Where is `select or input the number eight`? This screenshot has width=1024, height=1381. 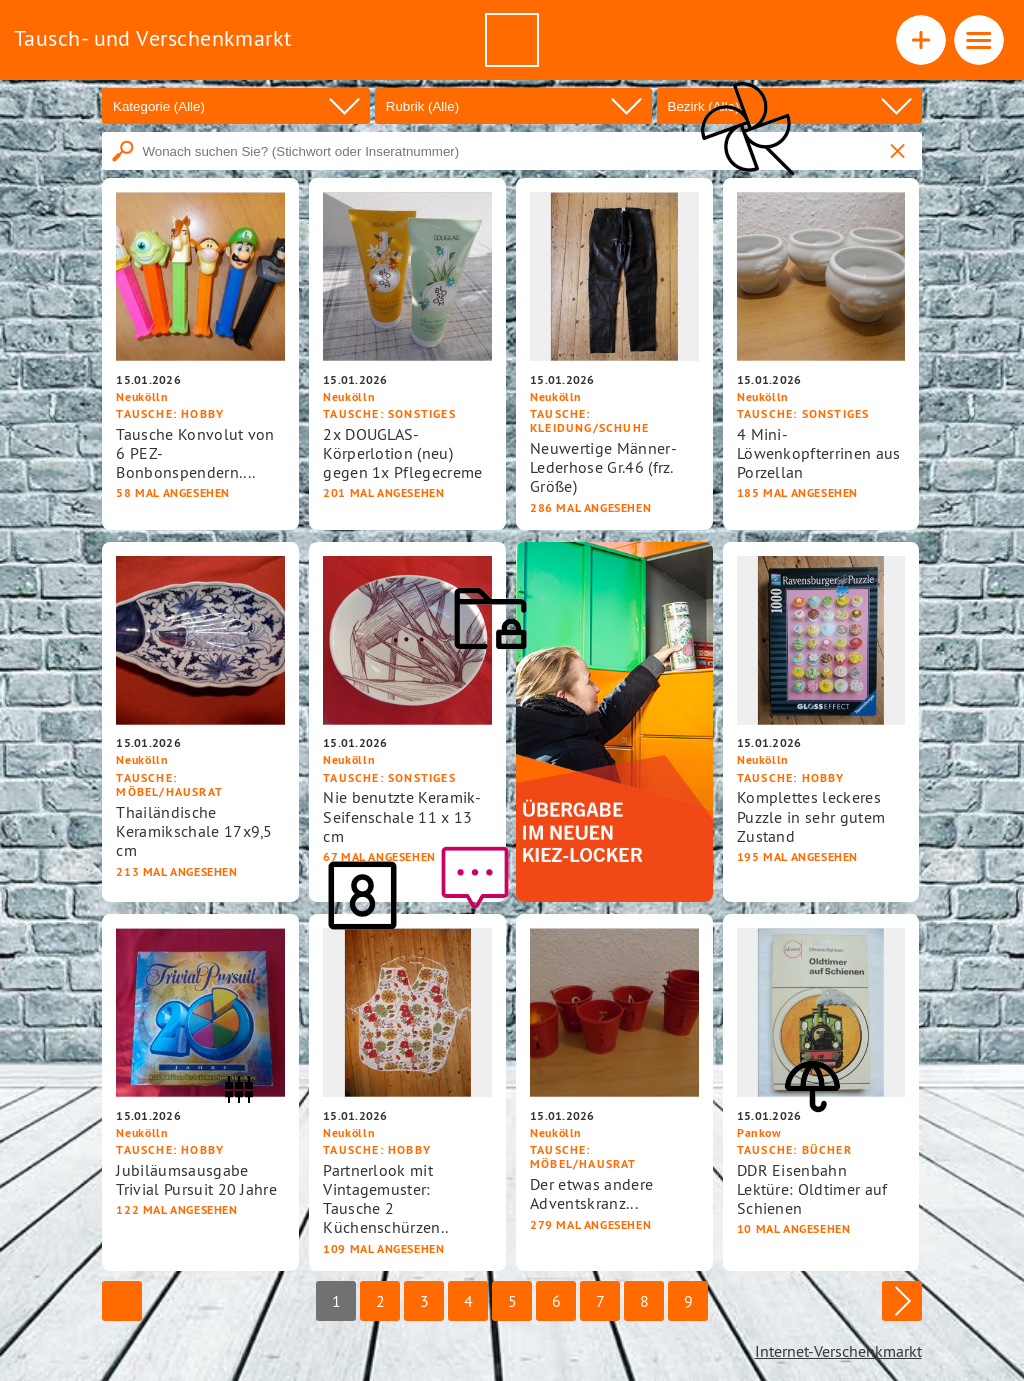 select or input the number eight is located at coordinates (362, 895).